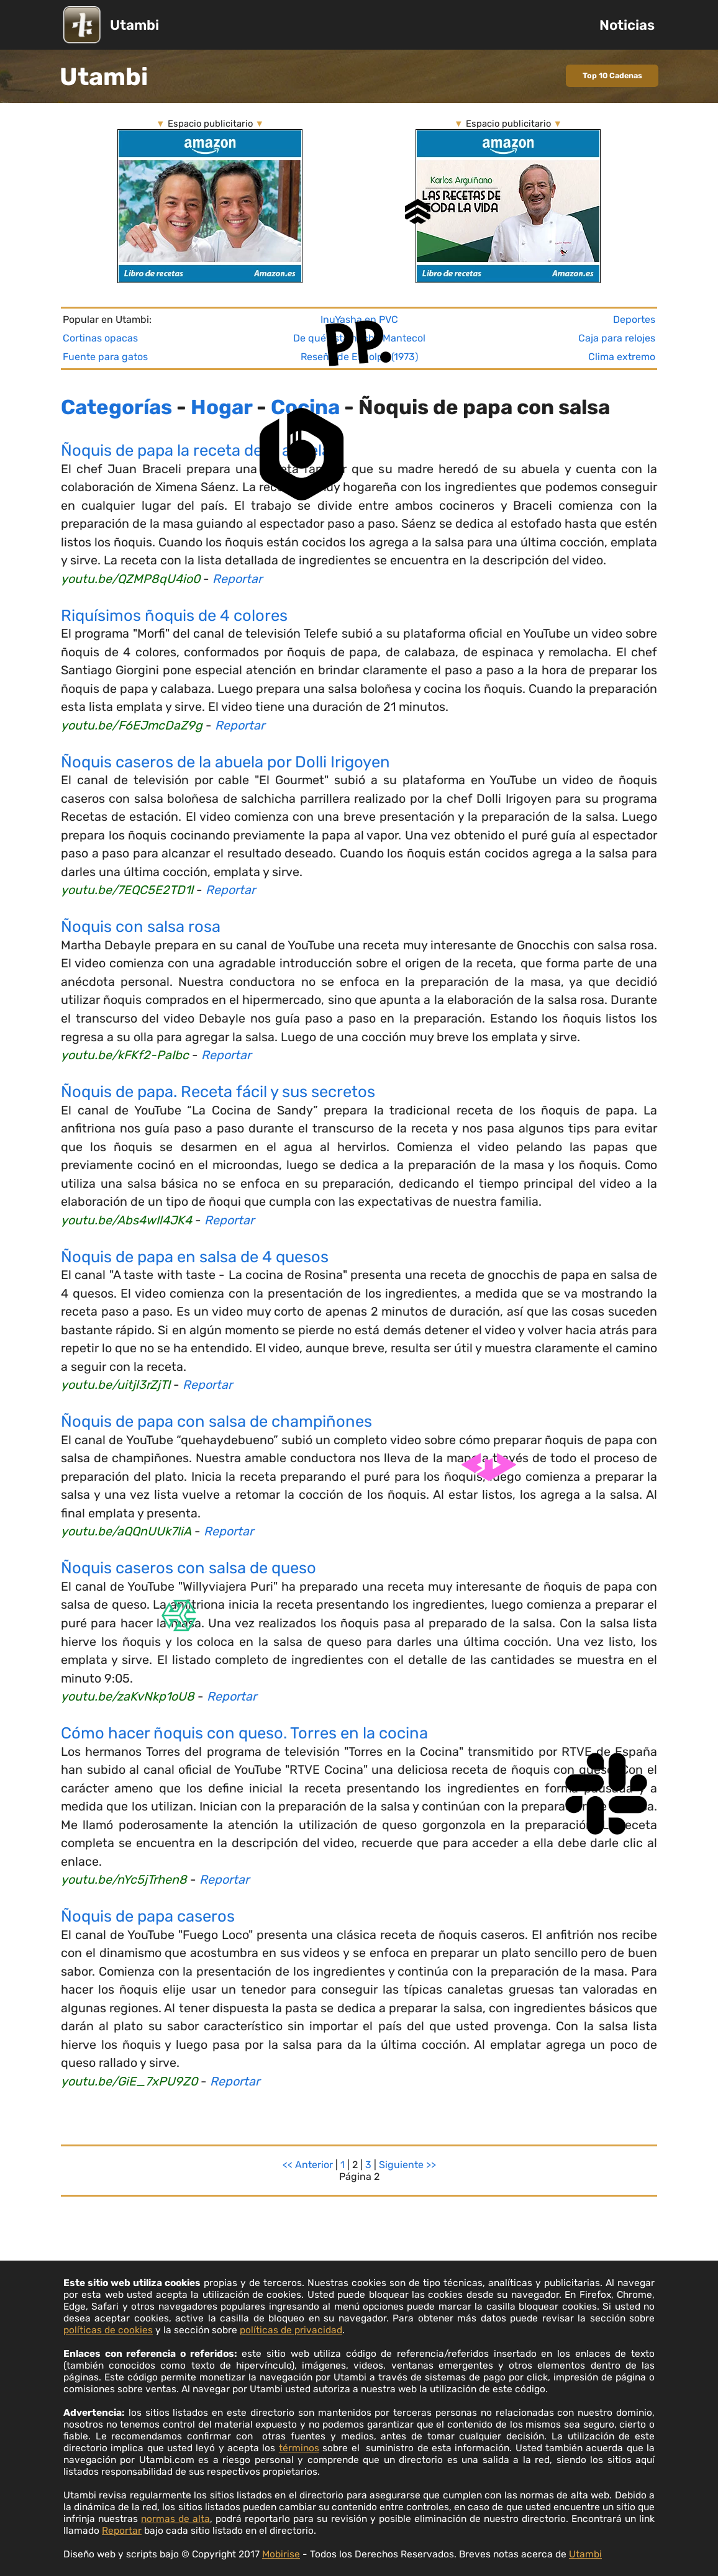 The height and width of the screenshot is (2576, 718). Describe the element at coordinates (489, 1467) in the screenshot. I see `basic attention token (bat) cryptocurrency logo` at that location.